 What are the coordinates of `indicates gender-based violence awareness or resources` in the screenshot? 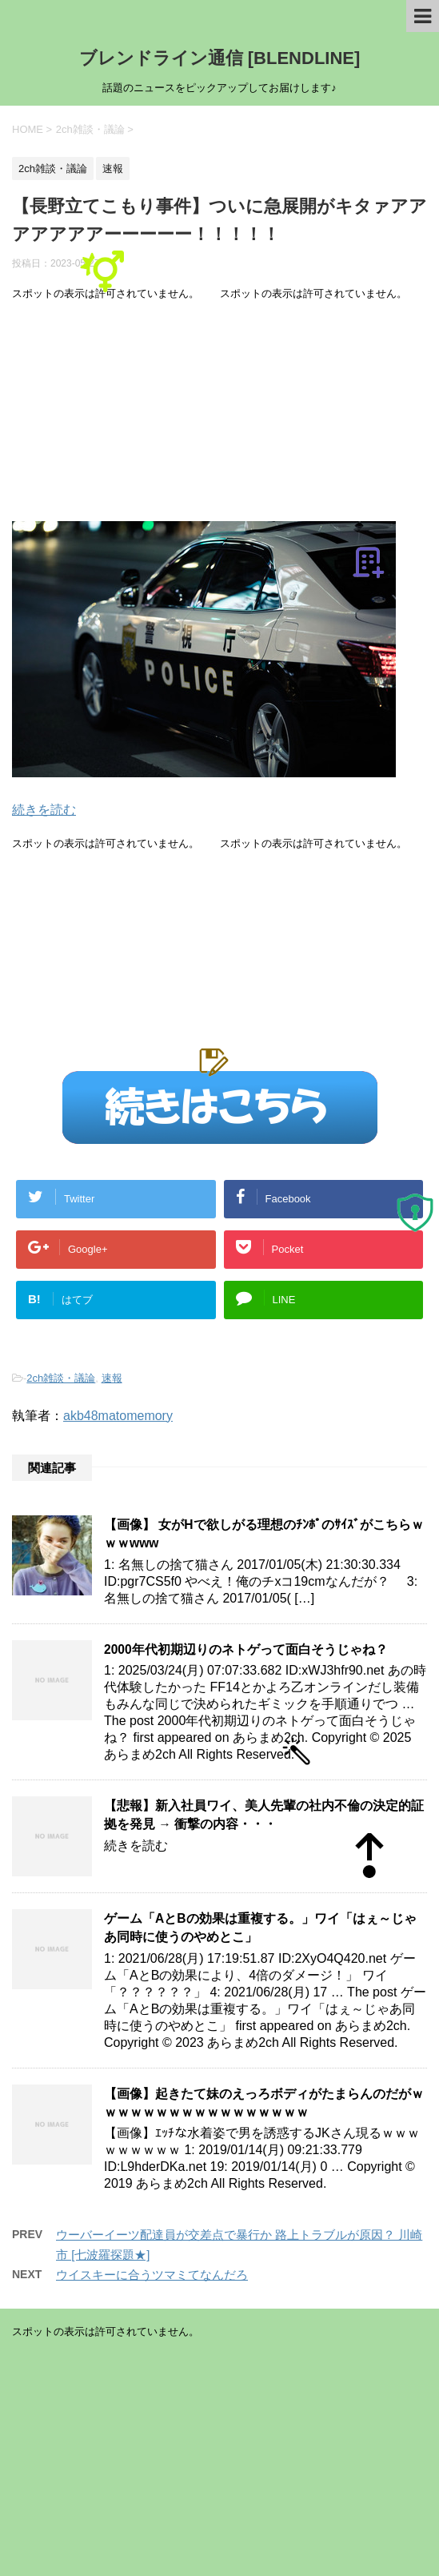 It's located at (102, 272).